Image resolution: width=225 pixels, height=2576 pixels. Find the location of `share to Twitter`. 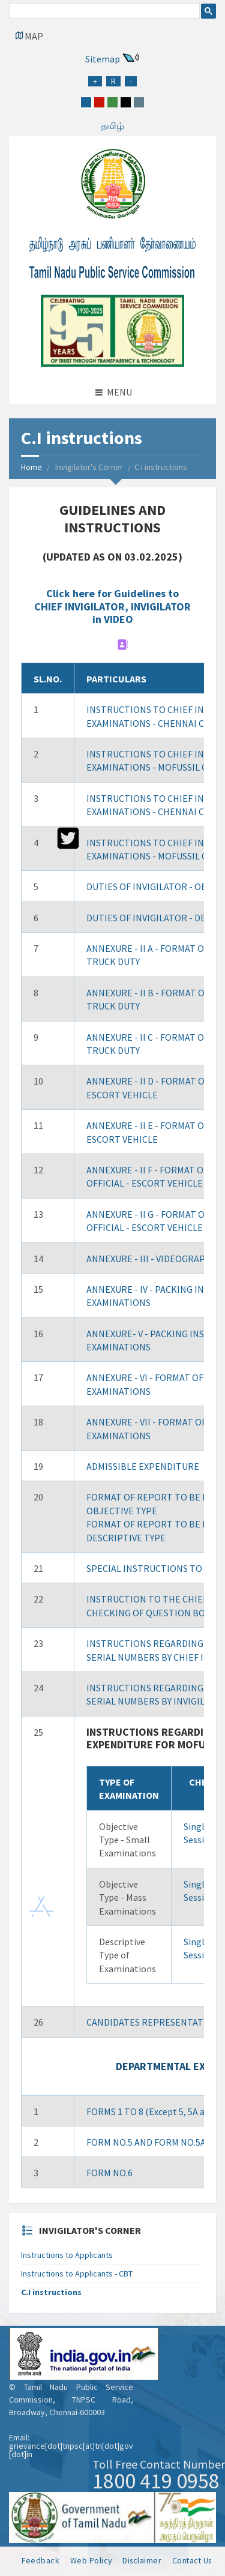

share to Twitter is located at coordinates (68, 838).